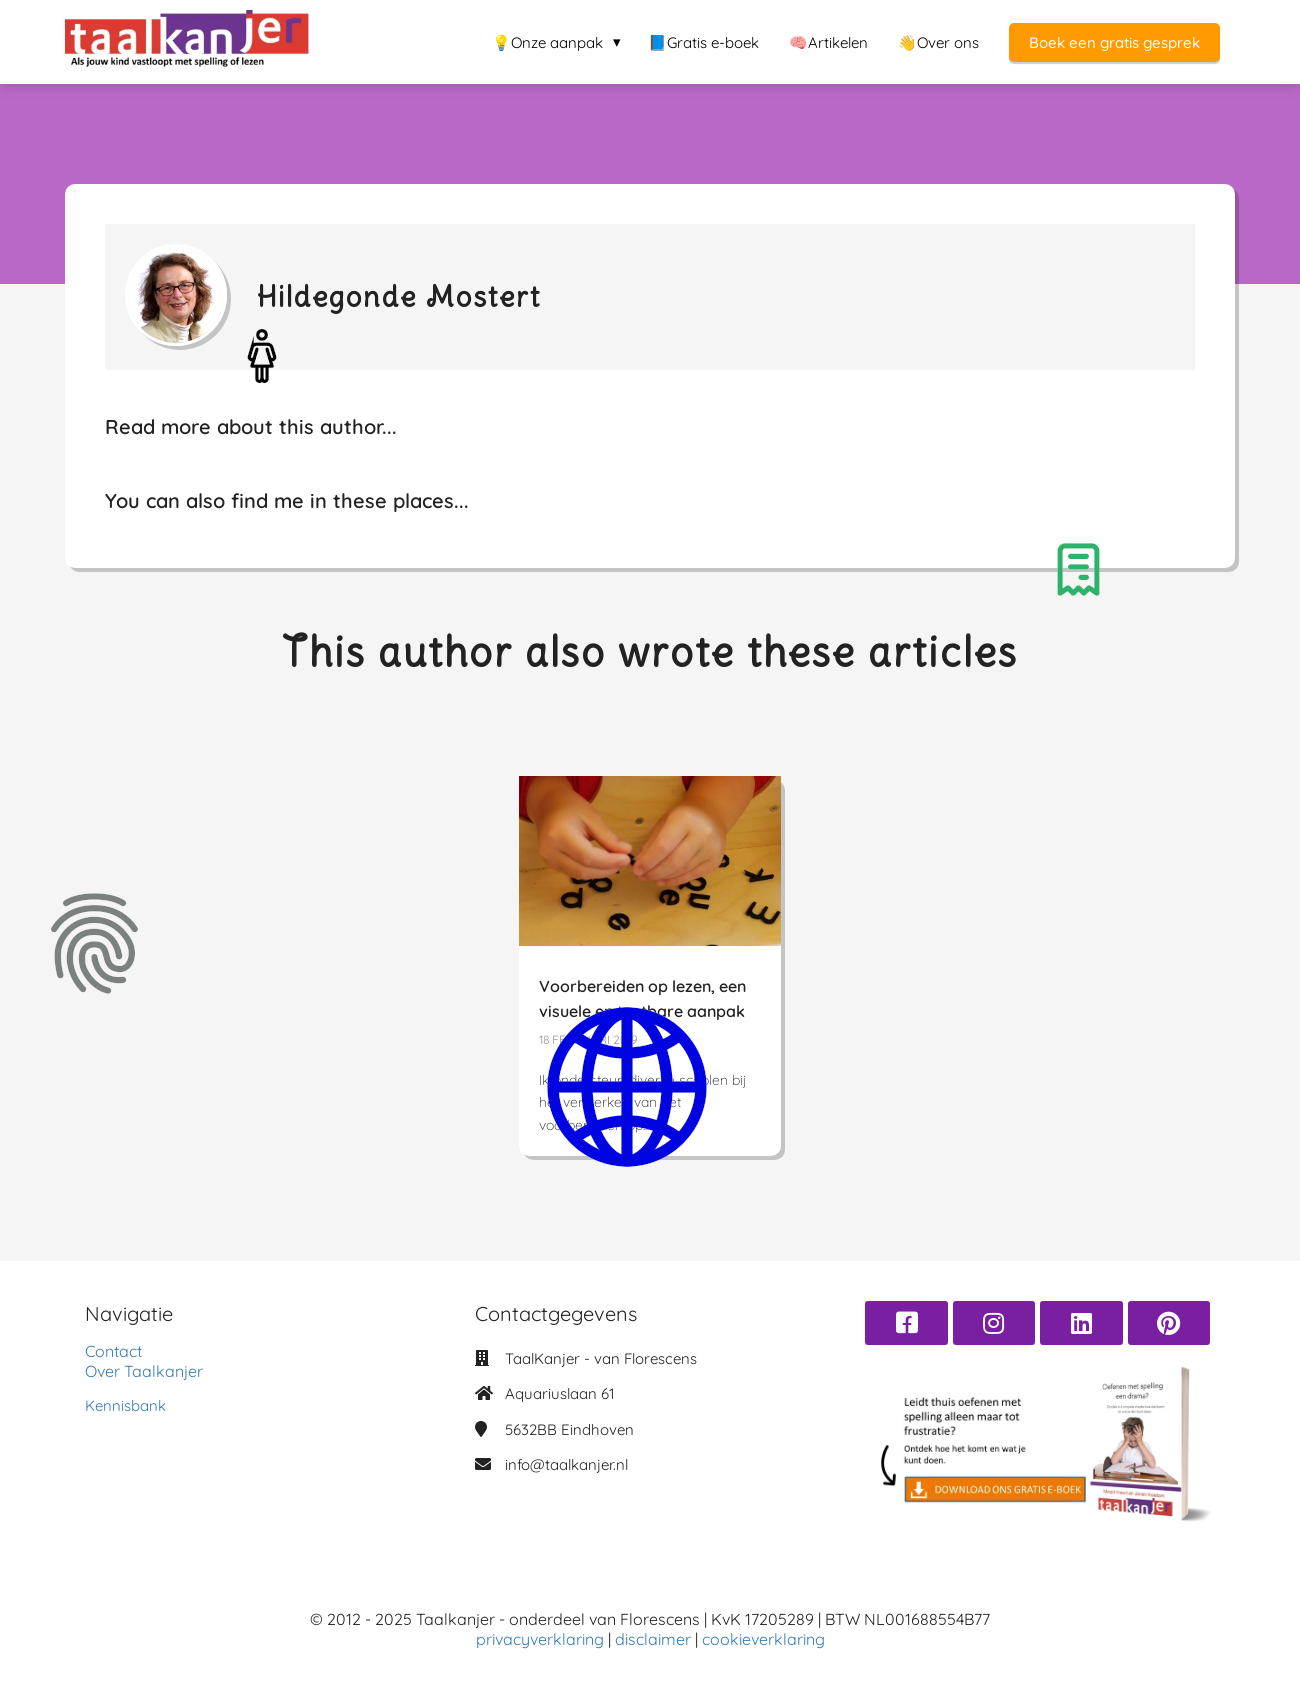  What do you see at coordinates (94, 943) in the screenshot?
I see `authenticate with fingerprint` at bounding box center [94, 943].